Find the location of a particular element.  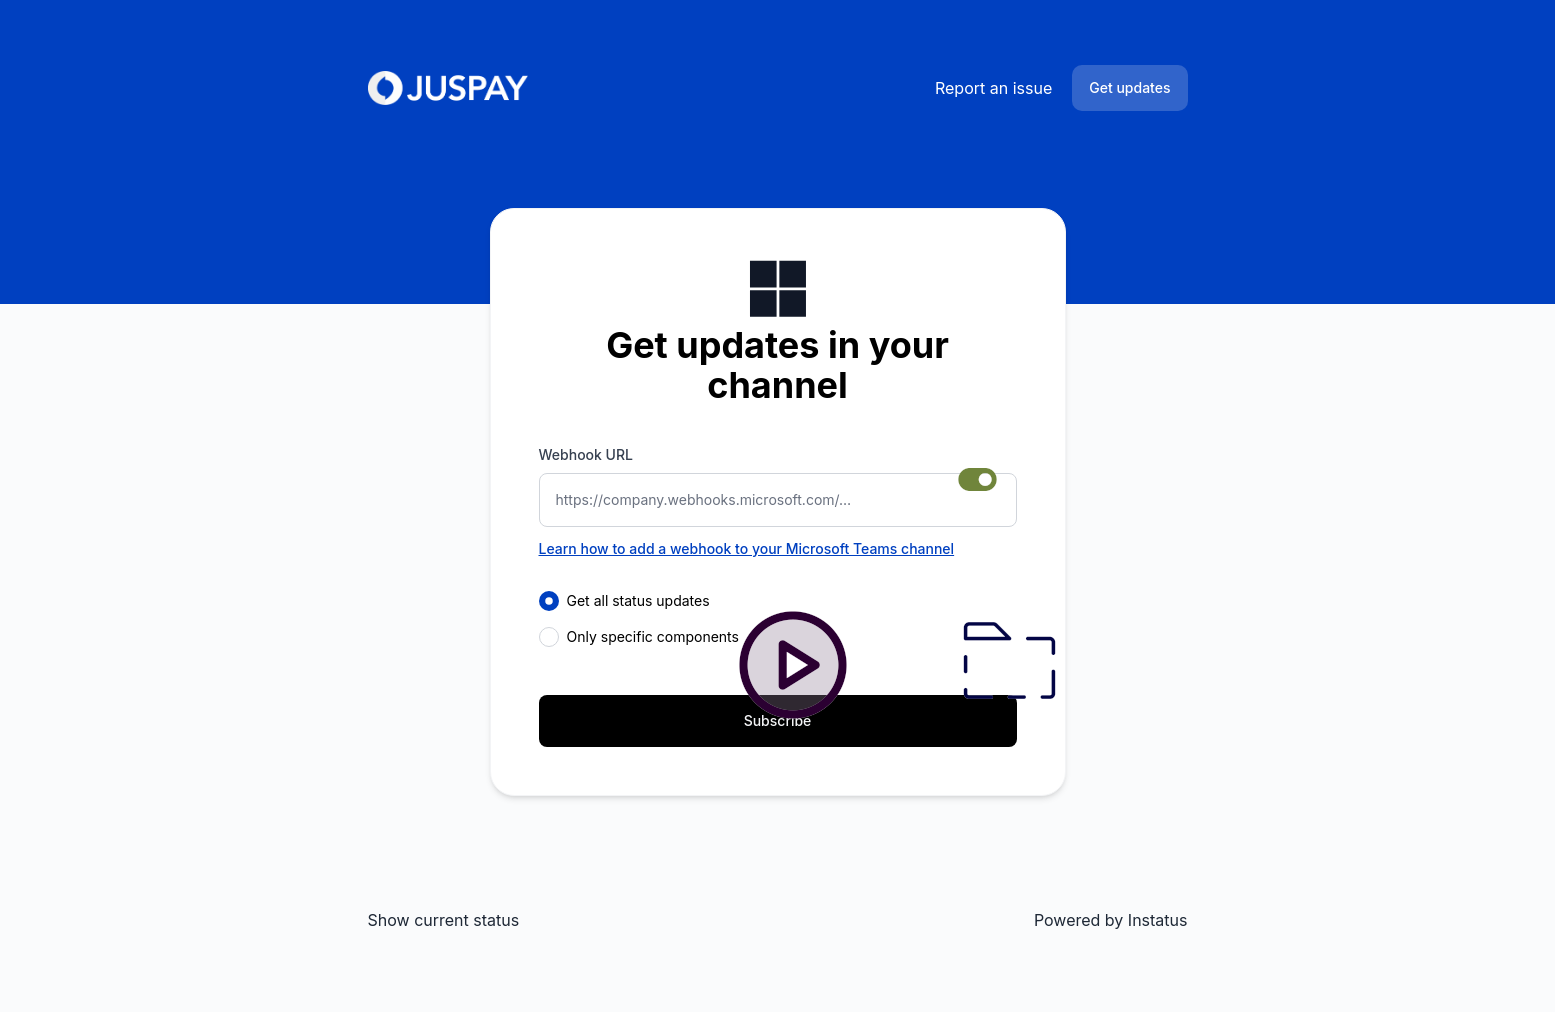

play media or video content is located at coordinates (793, 665).